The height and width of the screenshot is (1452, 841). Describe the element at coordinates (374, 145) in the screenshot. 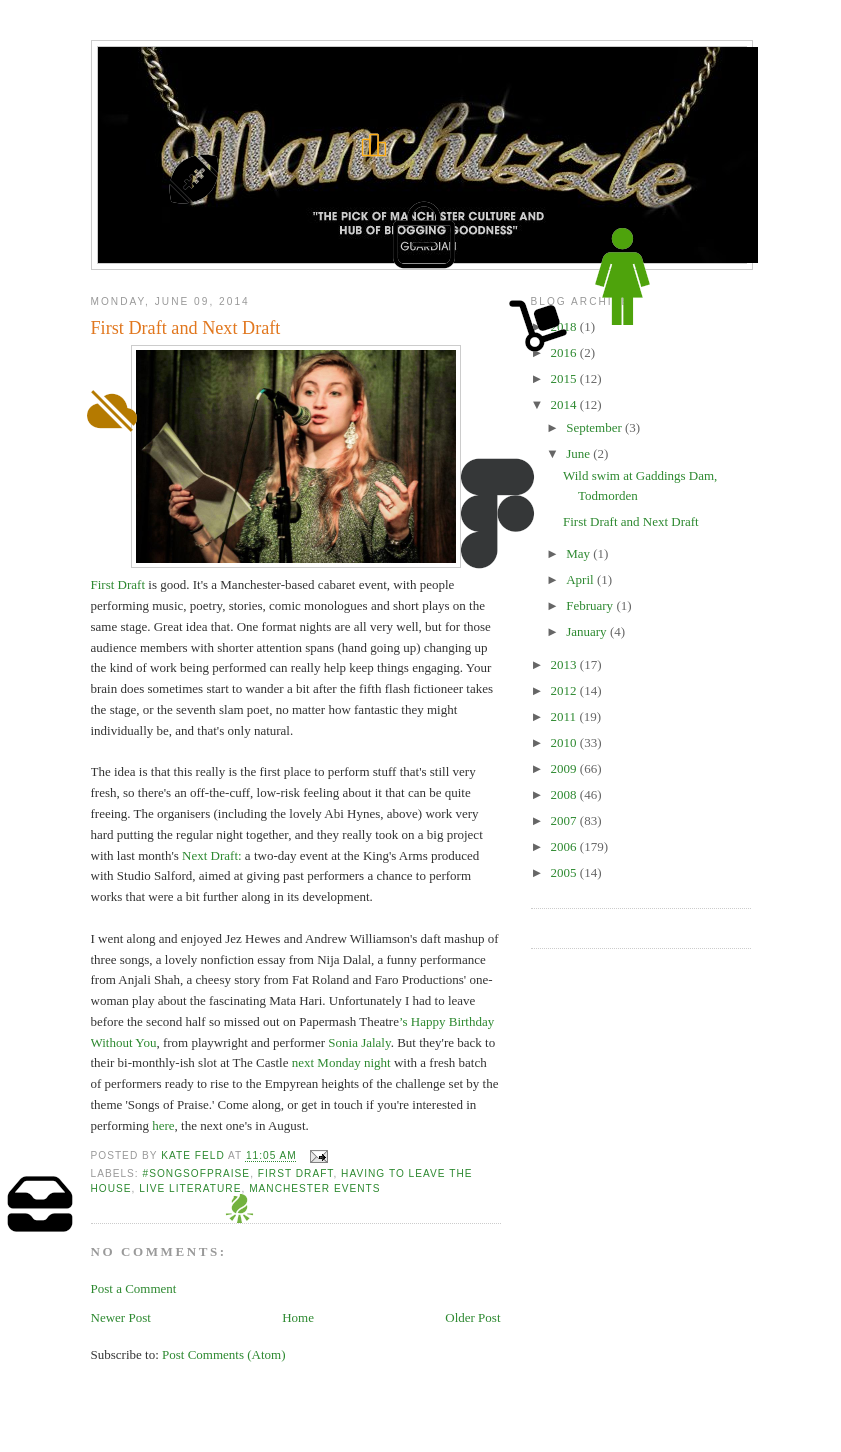

I see `view rankings or leaderboard` at that location.